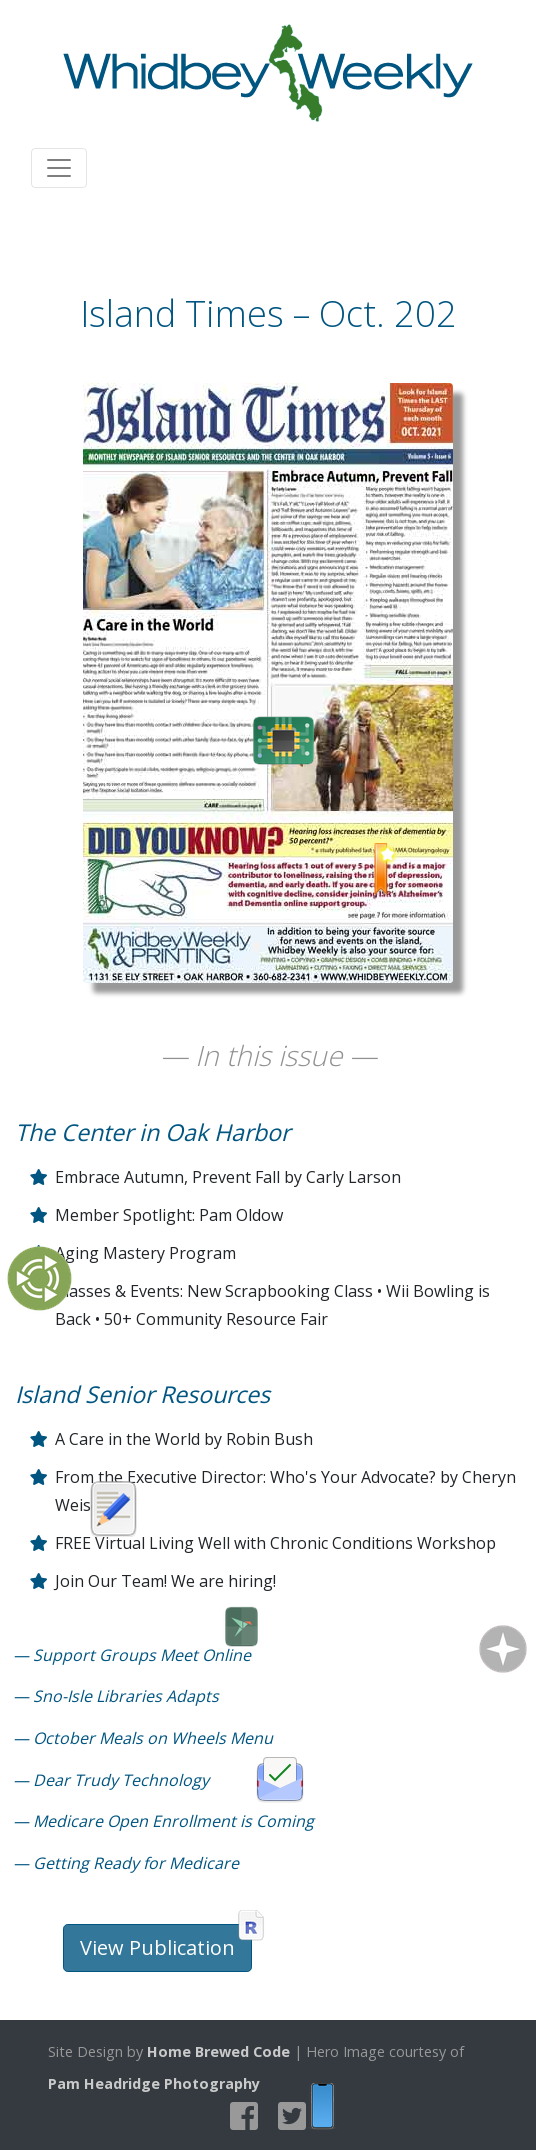 This screenshot has height=2150, width=536. Describe the element at coordinates (322, 2106) in the screenshot. I see `iPhone 13 device icon` at that location.